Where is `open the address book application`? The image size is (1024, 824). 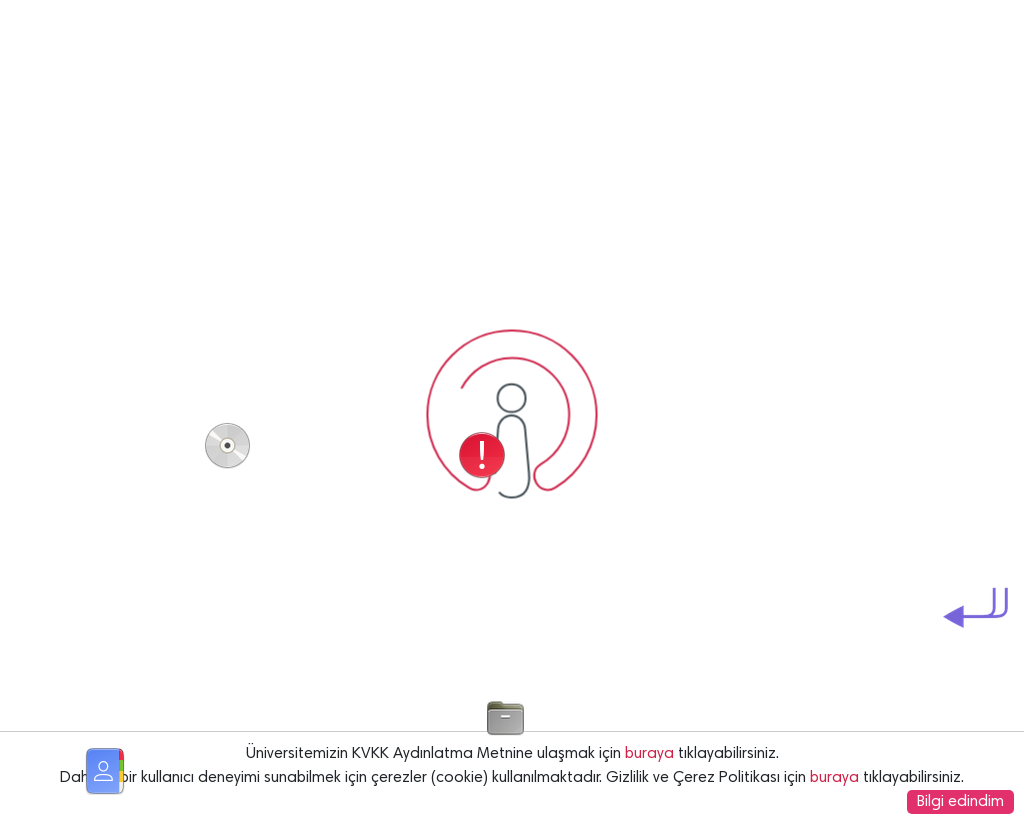 open the address book application is located at coordinates (105, 771).